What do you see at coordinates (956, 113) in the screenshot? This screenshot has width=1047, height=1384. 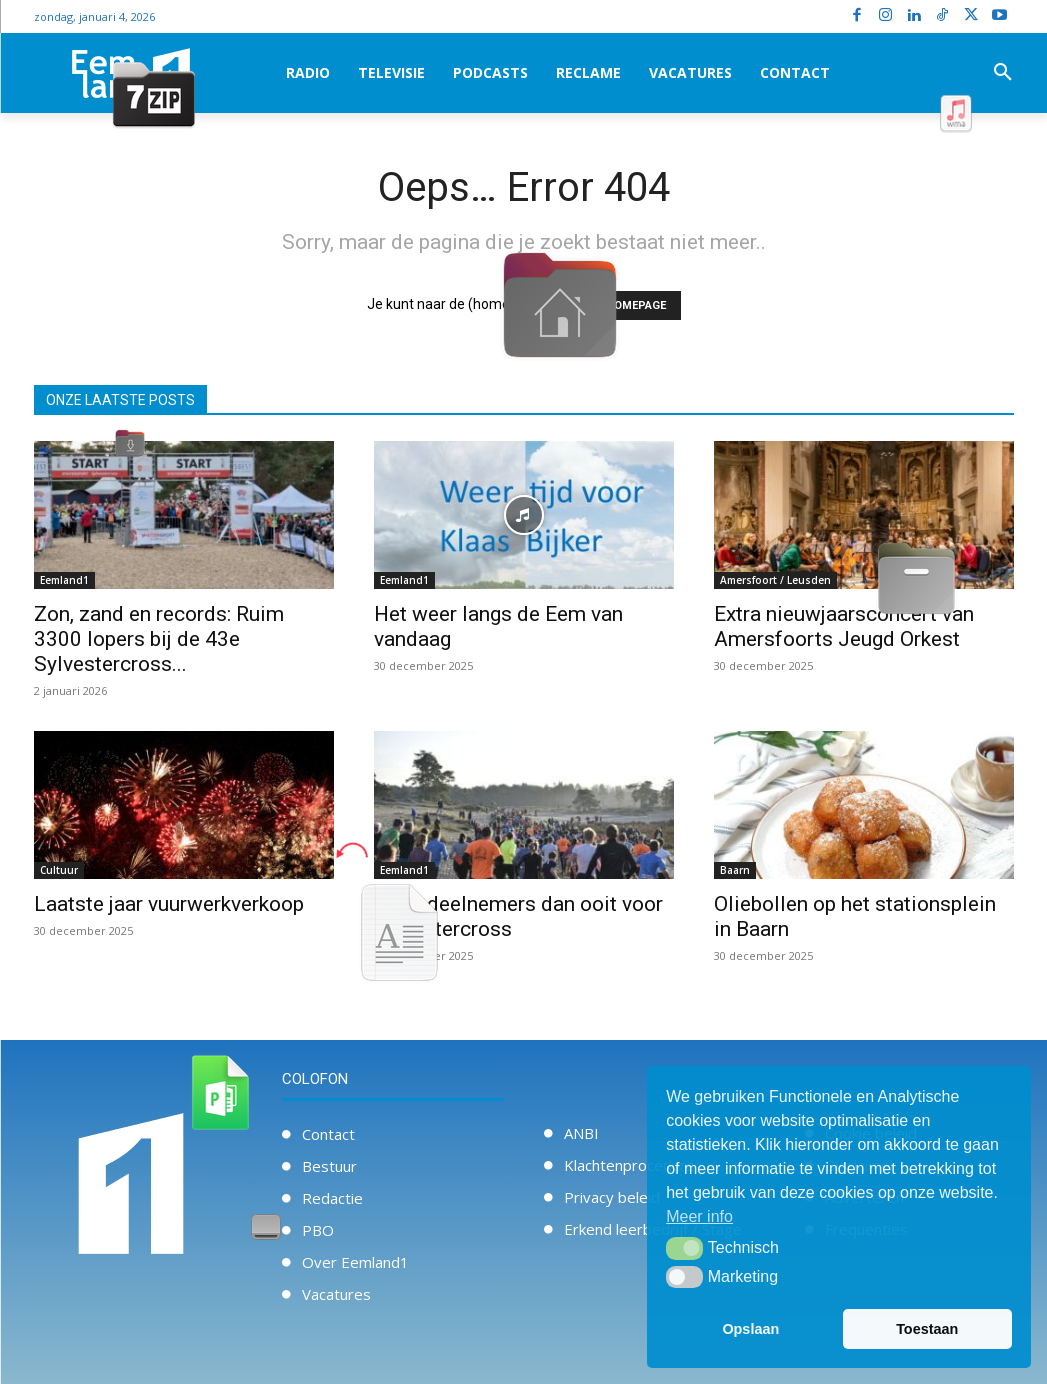 I see `a windows media audio (.wma) file` at bounding box center [956, 113].